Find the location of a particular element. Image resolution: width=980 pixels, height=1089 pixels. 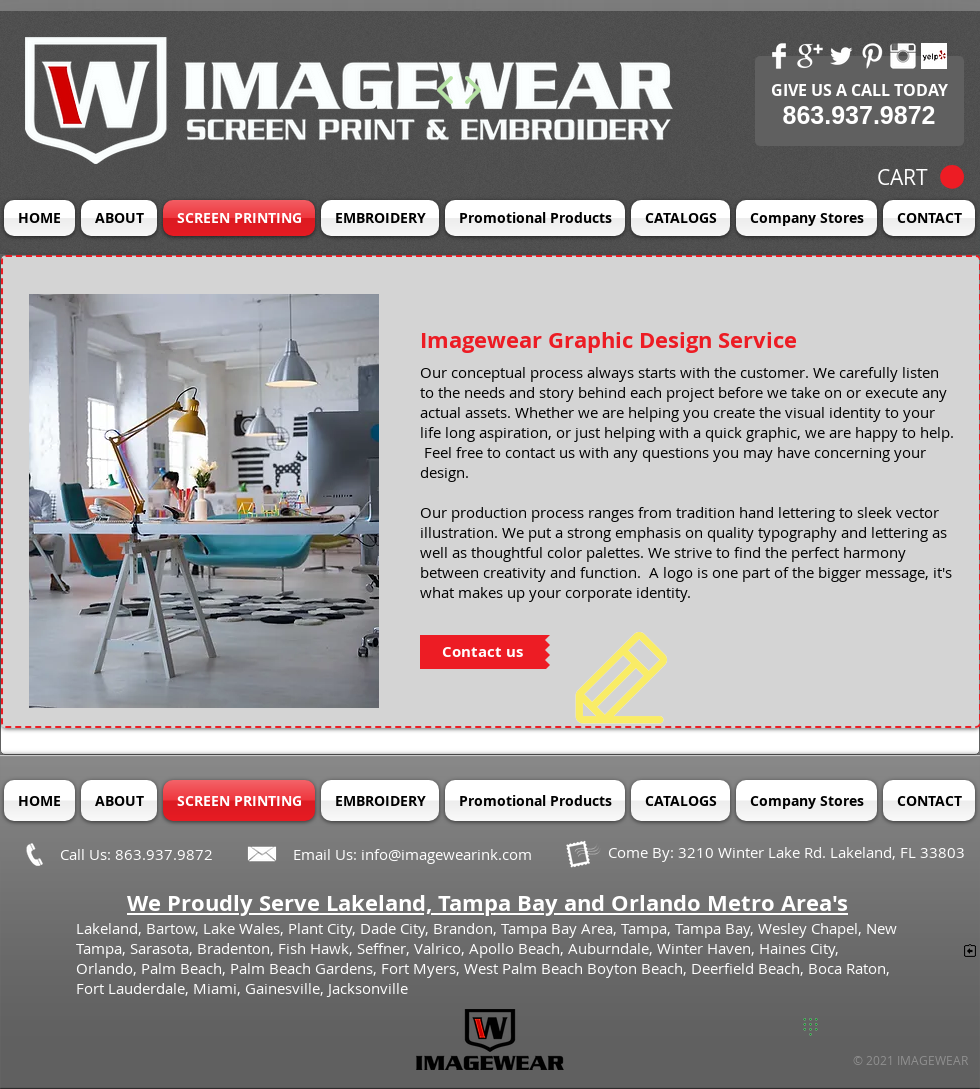

view or edit source code is located at coordinates (459, 90).